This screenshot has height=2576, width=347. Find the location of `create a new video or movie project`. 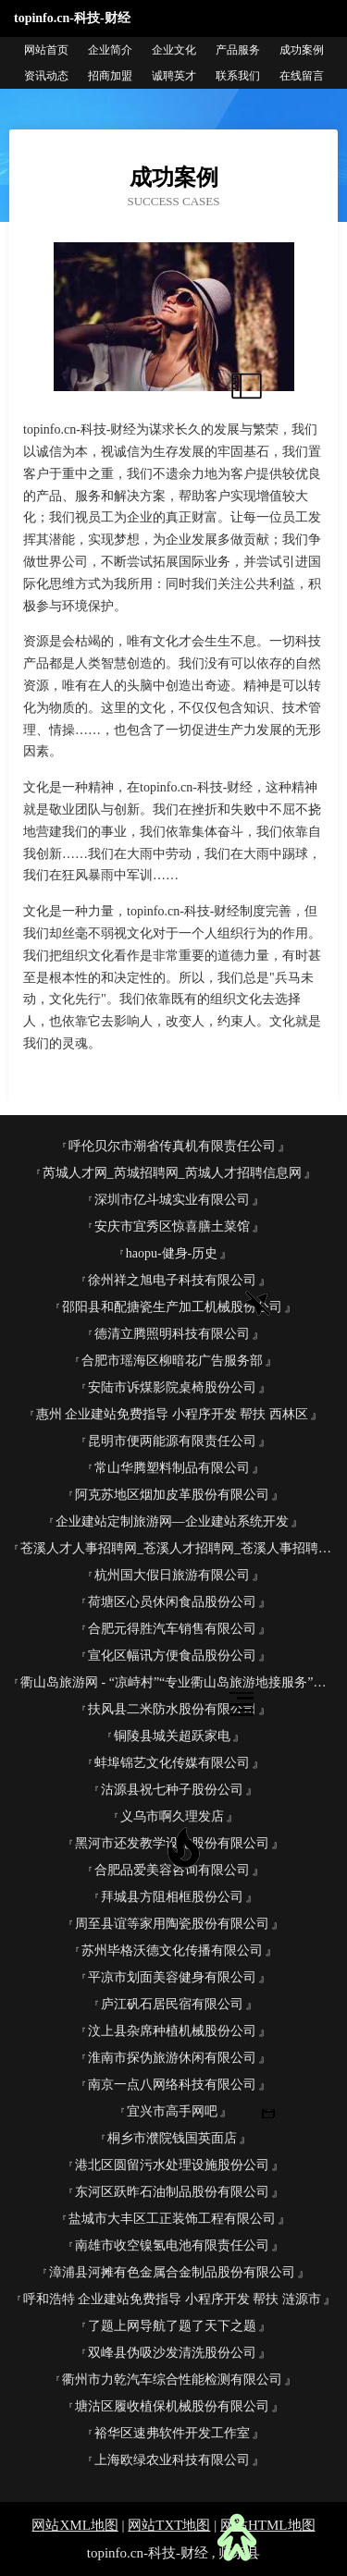

create a new video or movie project is located at coordinates (268, 2114).